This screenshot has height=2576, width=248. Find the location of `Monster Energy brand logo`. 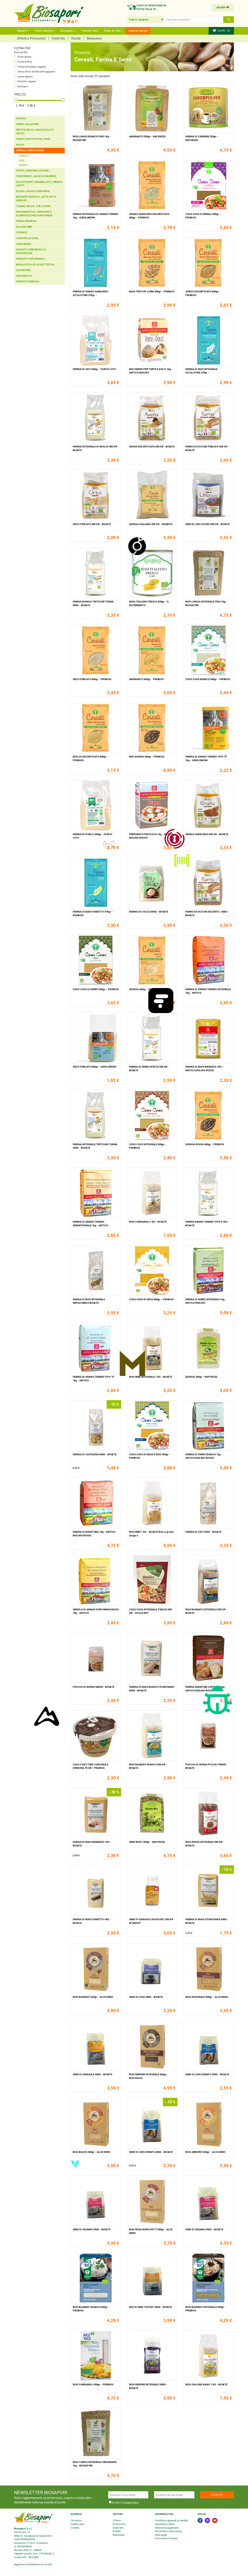

Monster Energy brand logo is located at coordinates (132, 1363).